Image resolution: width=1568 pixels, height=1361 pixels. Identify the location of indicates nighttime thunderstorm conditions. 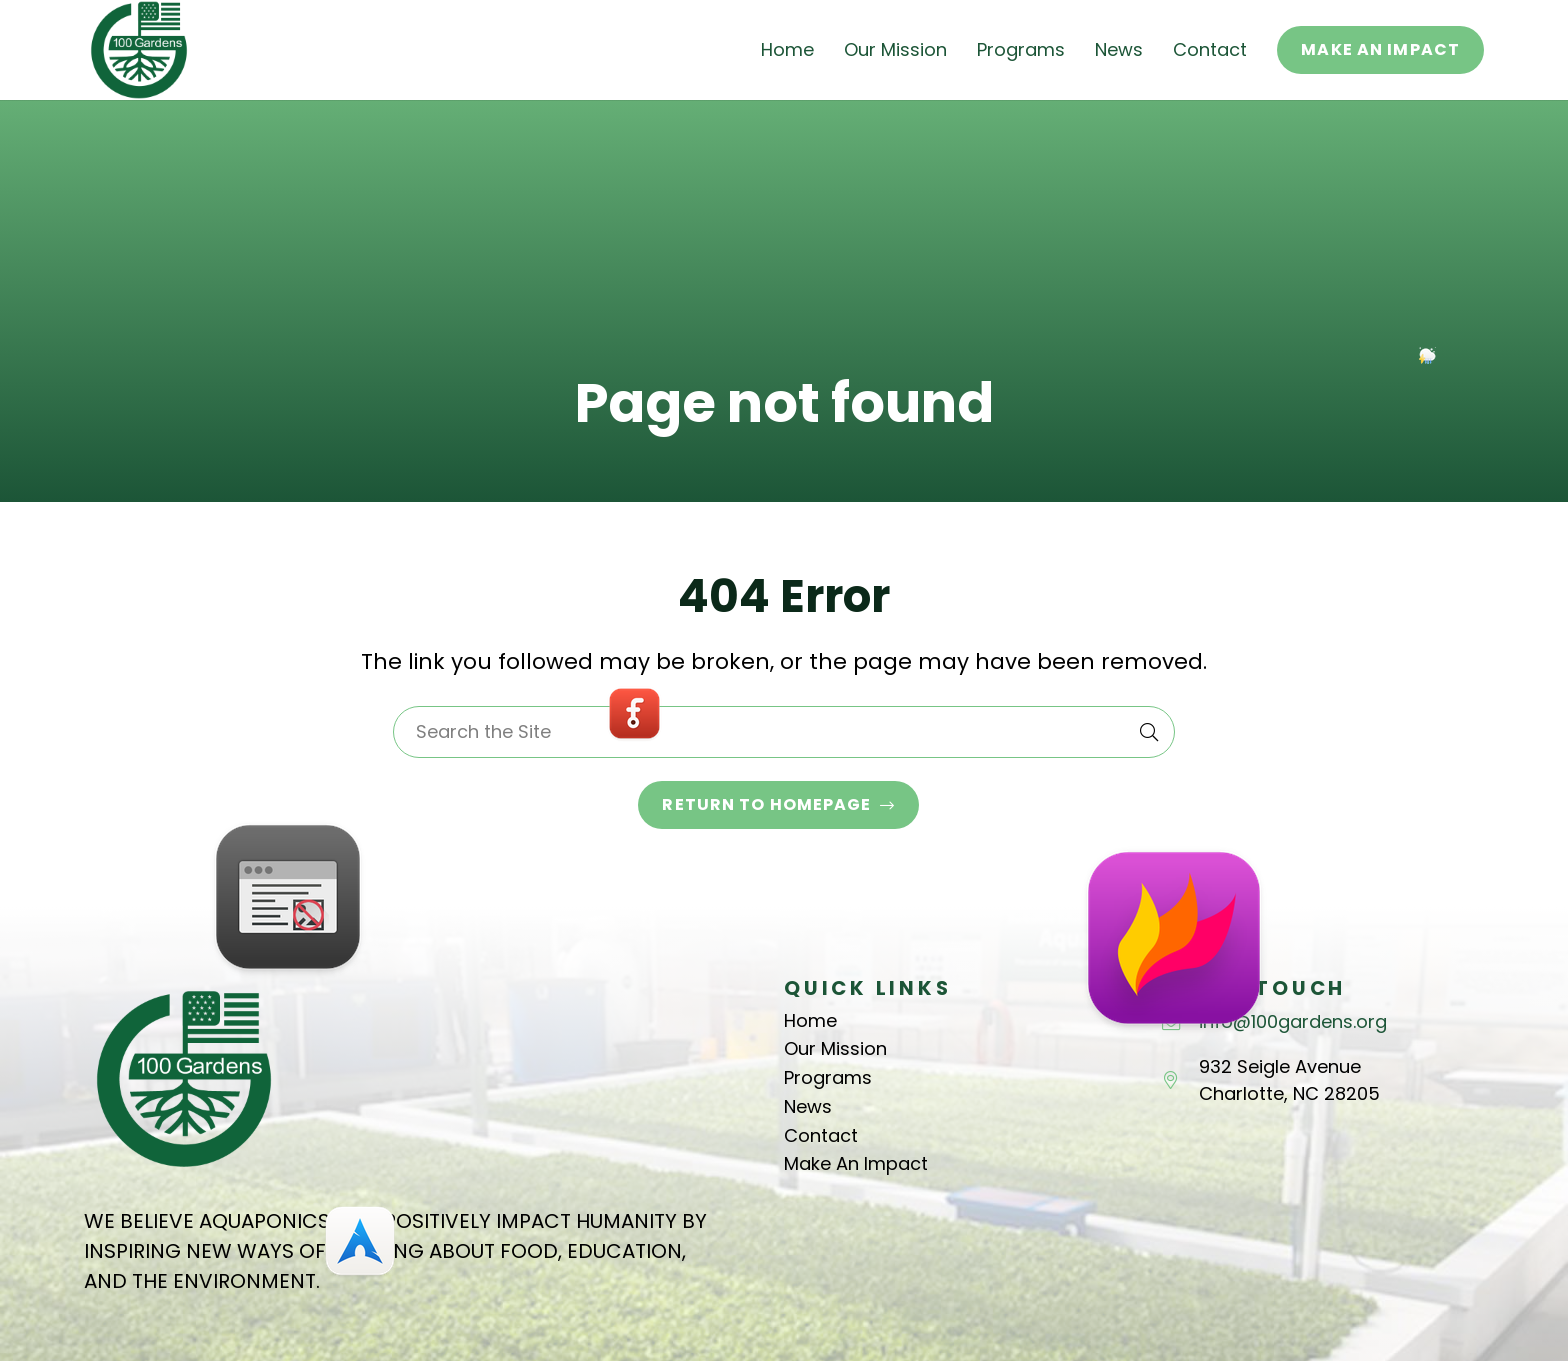
(1427, 355).